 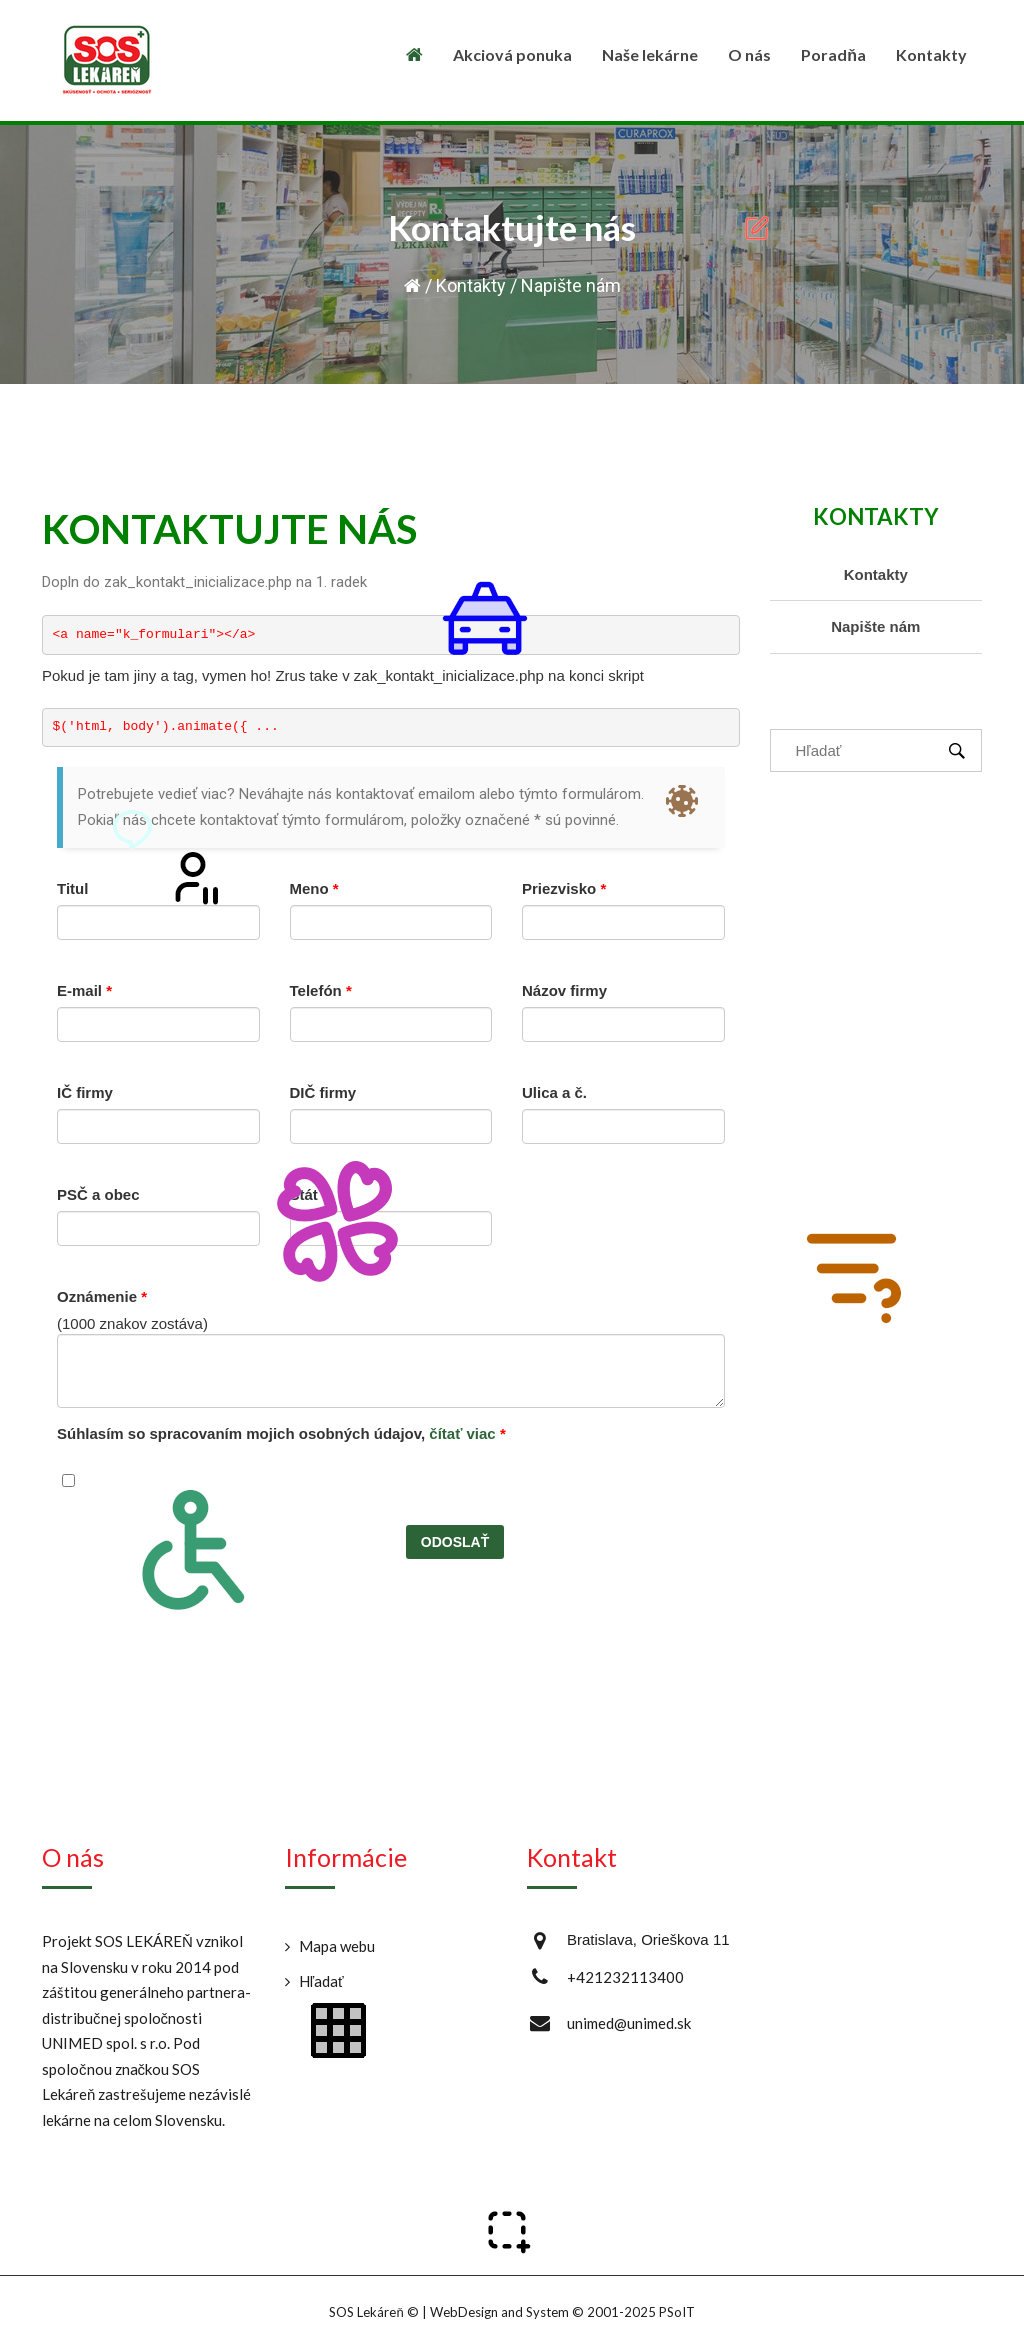 What do you see at coordinates (193, 877) in the screenshot?
I see `pause or temporarily suspend a user account` at bounding box center [193, 877].